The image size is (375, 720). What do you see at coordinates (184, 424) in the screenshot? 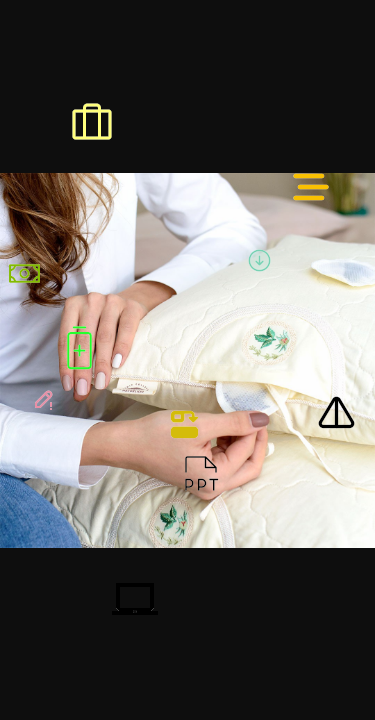
I see `view successor node in a flowchart or diagram` at bounding box center [184, 424].